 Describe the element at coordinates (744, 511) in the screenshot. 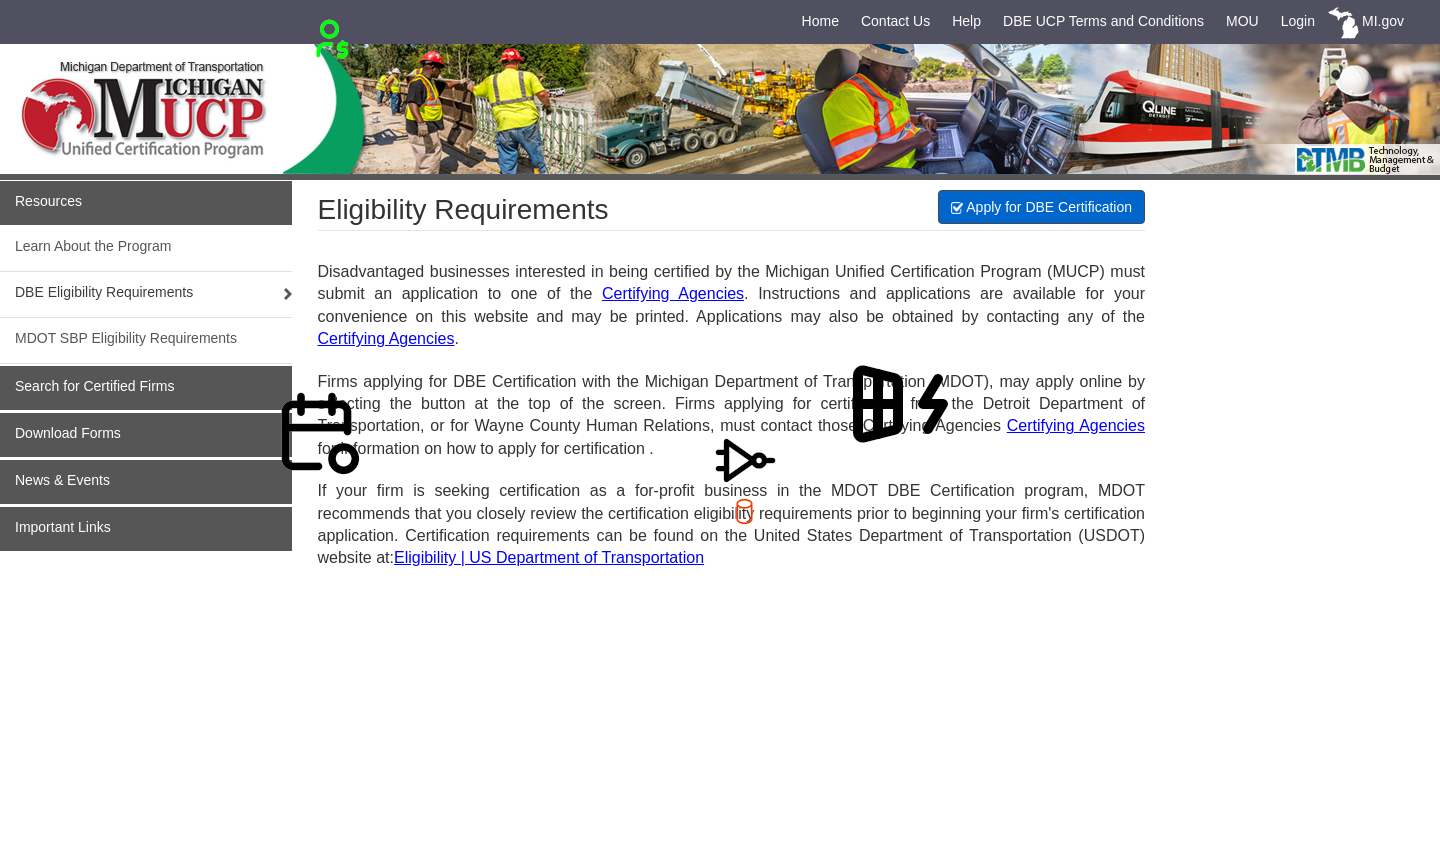

I see `represents a database or data storage` at that location.